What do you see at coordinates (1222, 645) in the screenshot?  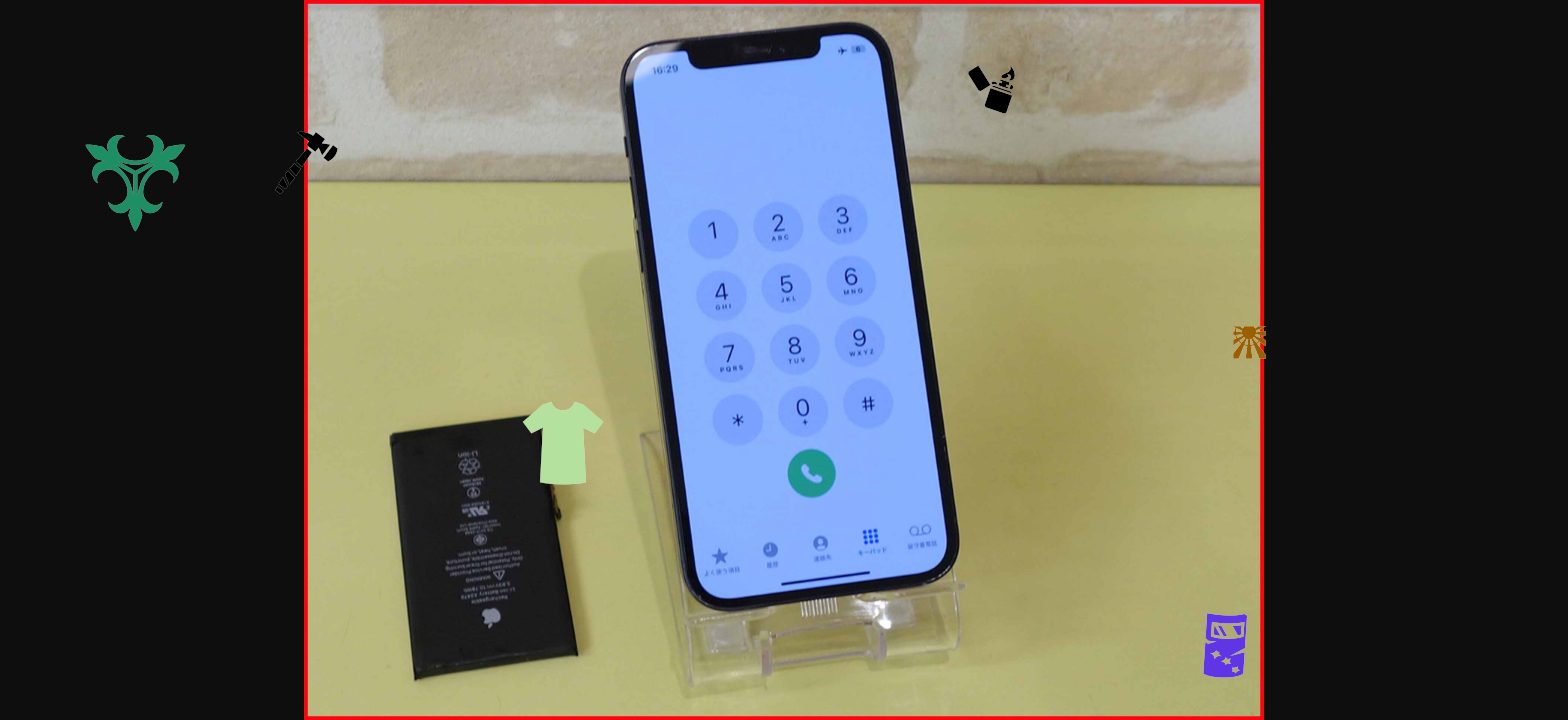 I see `access defense or protection settings` at bounding box center [1222, 645].